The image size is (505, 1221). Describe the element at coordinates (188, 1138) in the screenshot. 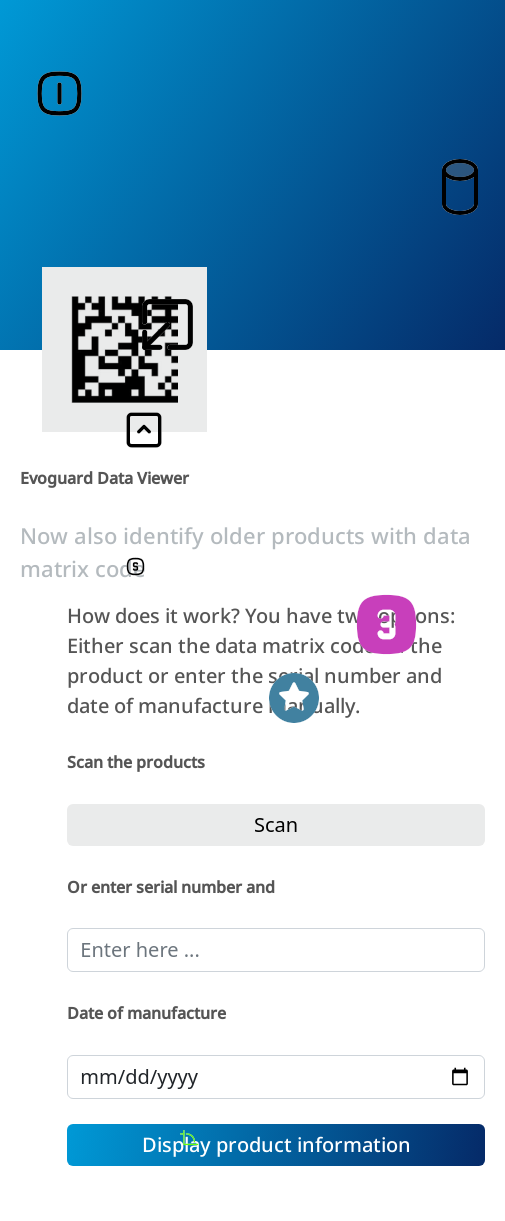

I see `measure or adjust angle in a design tool` at that location.